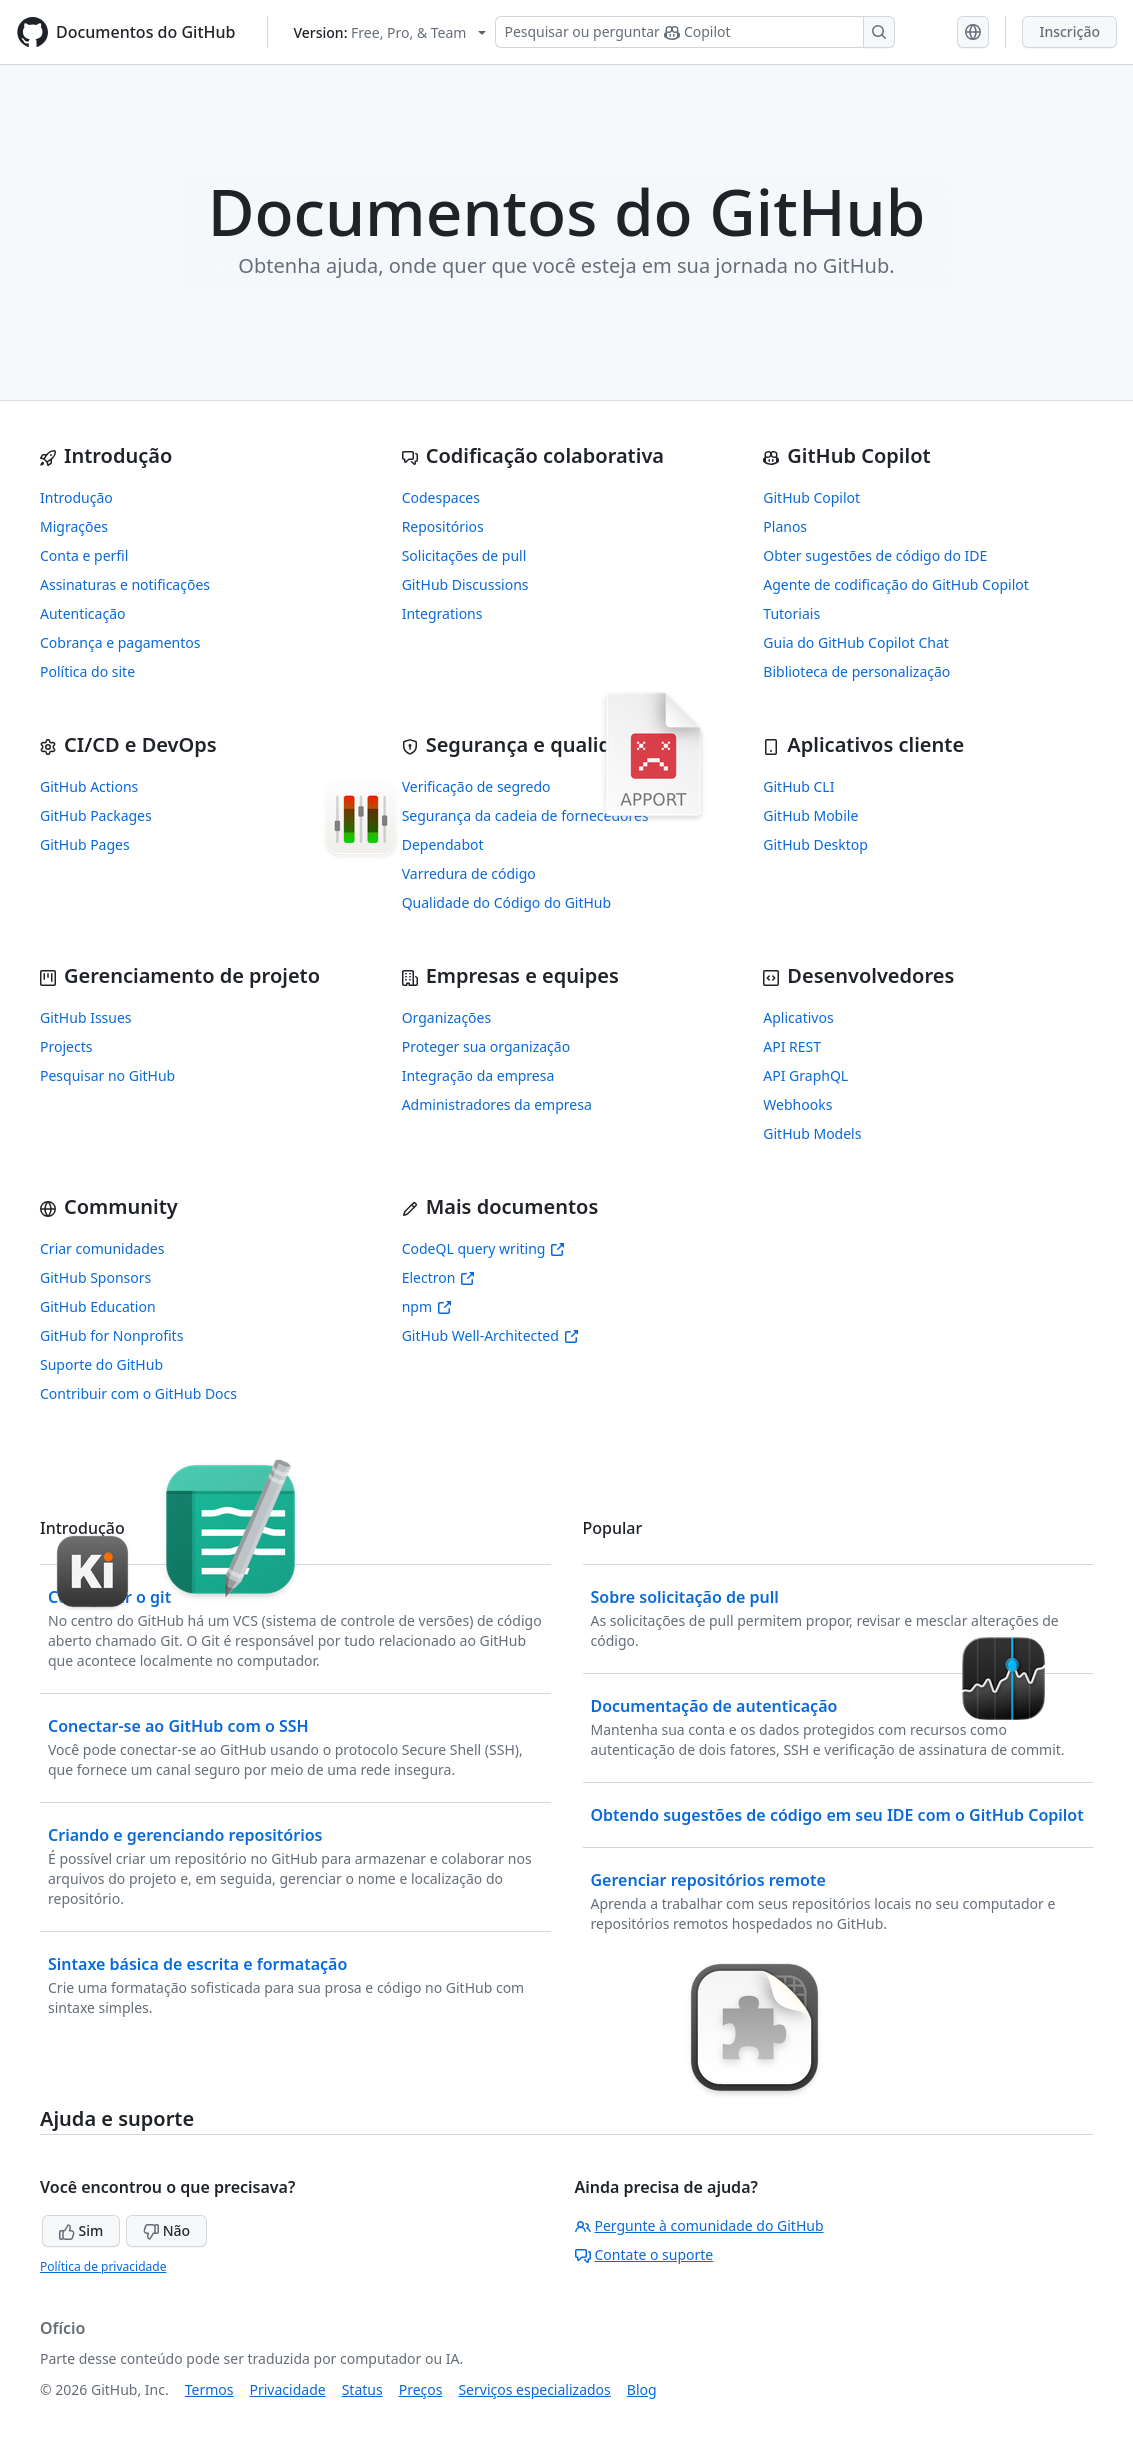 This screenshot has height=2464, width=1133. I want to click on open marknote app for writing notes, so click(230, 1529).